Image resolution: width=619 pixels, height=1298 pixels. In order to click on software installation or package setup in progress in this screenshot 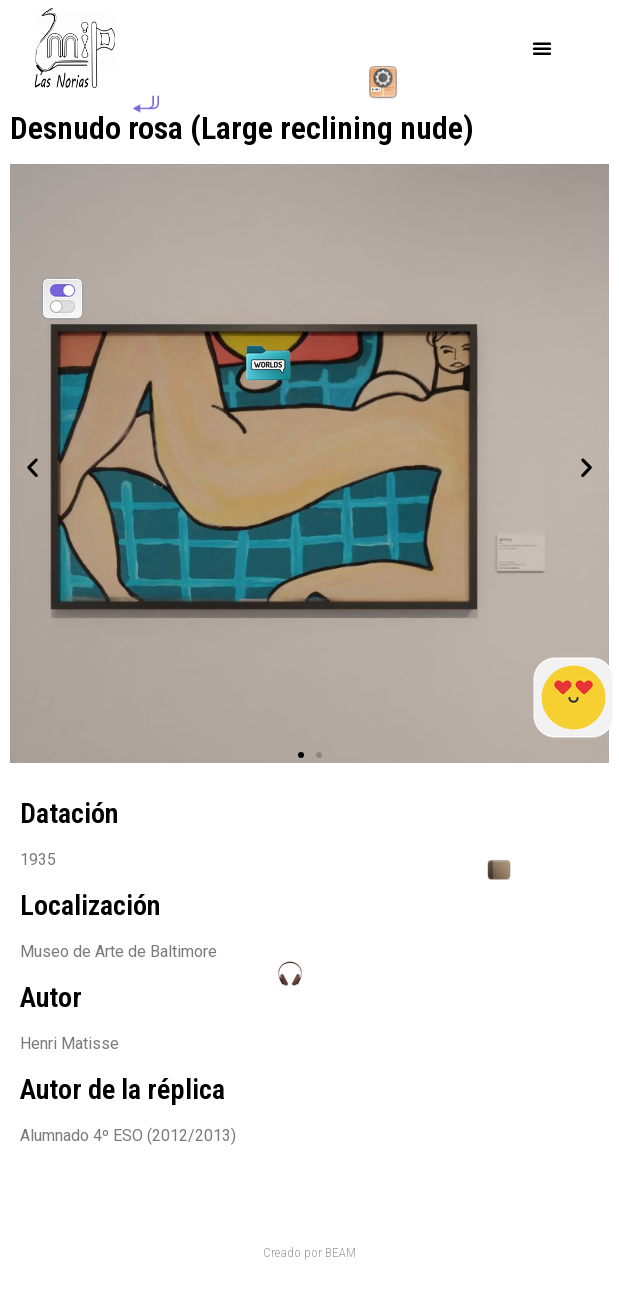, I will do `click(383, 82)`.